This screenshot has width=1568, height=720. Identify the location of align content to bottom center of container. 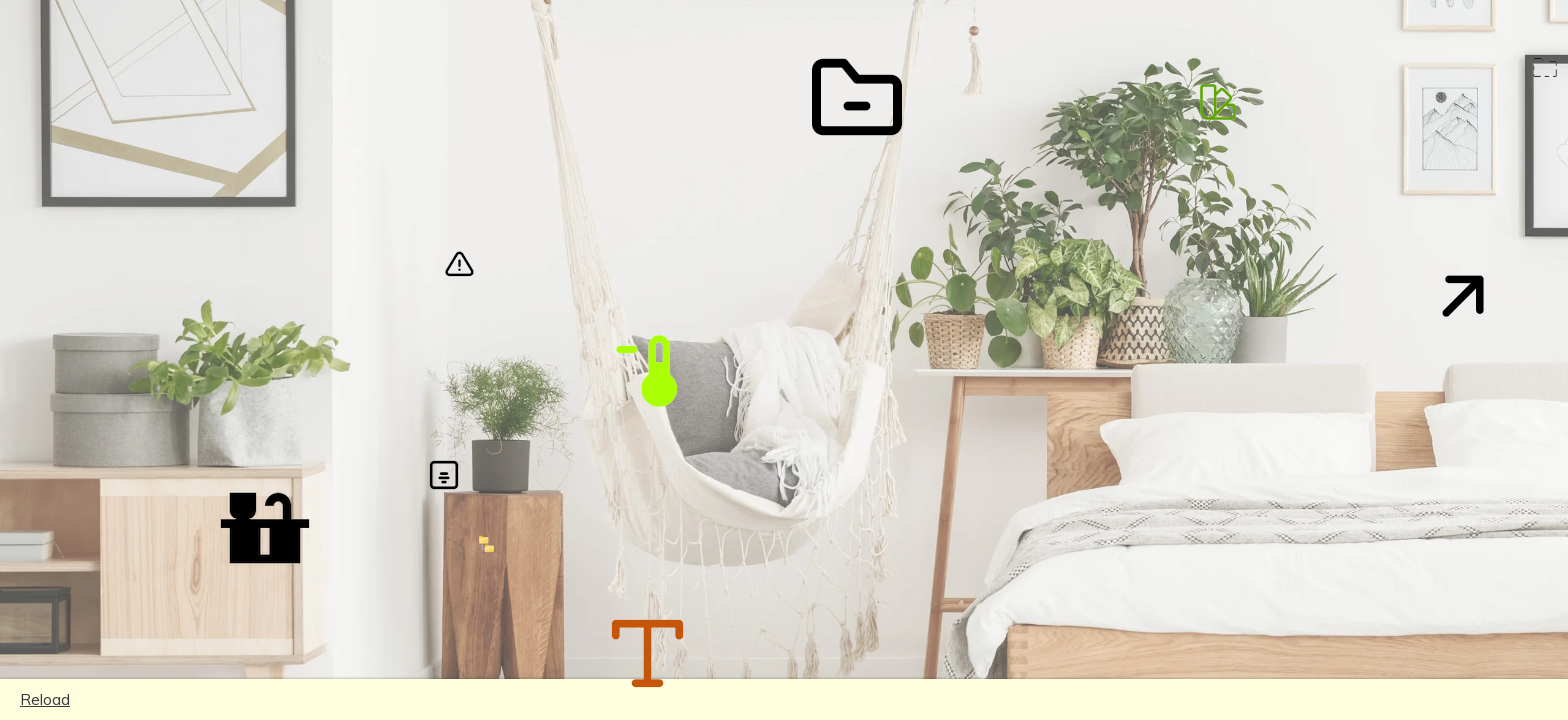
(444, 475).